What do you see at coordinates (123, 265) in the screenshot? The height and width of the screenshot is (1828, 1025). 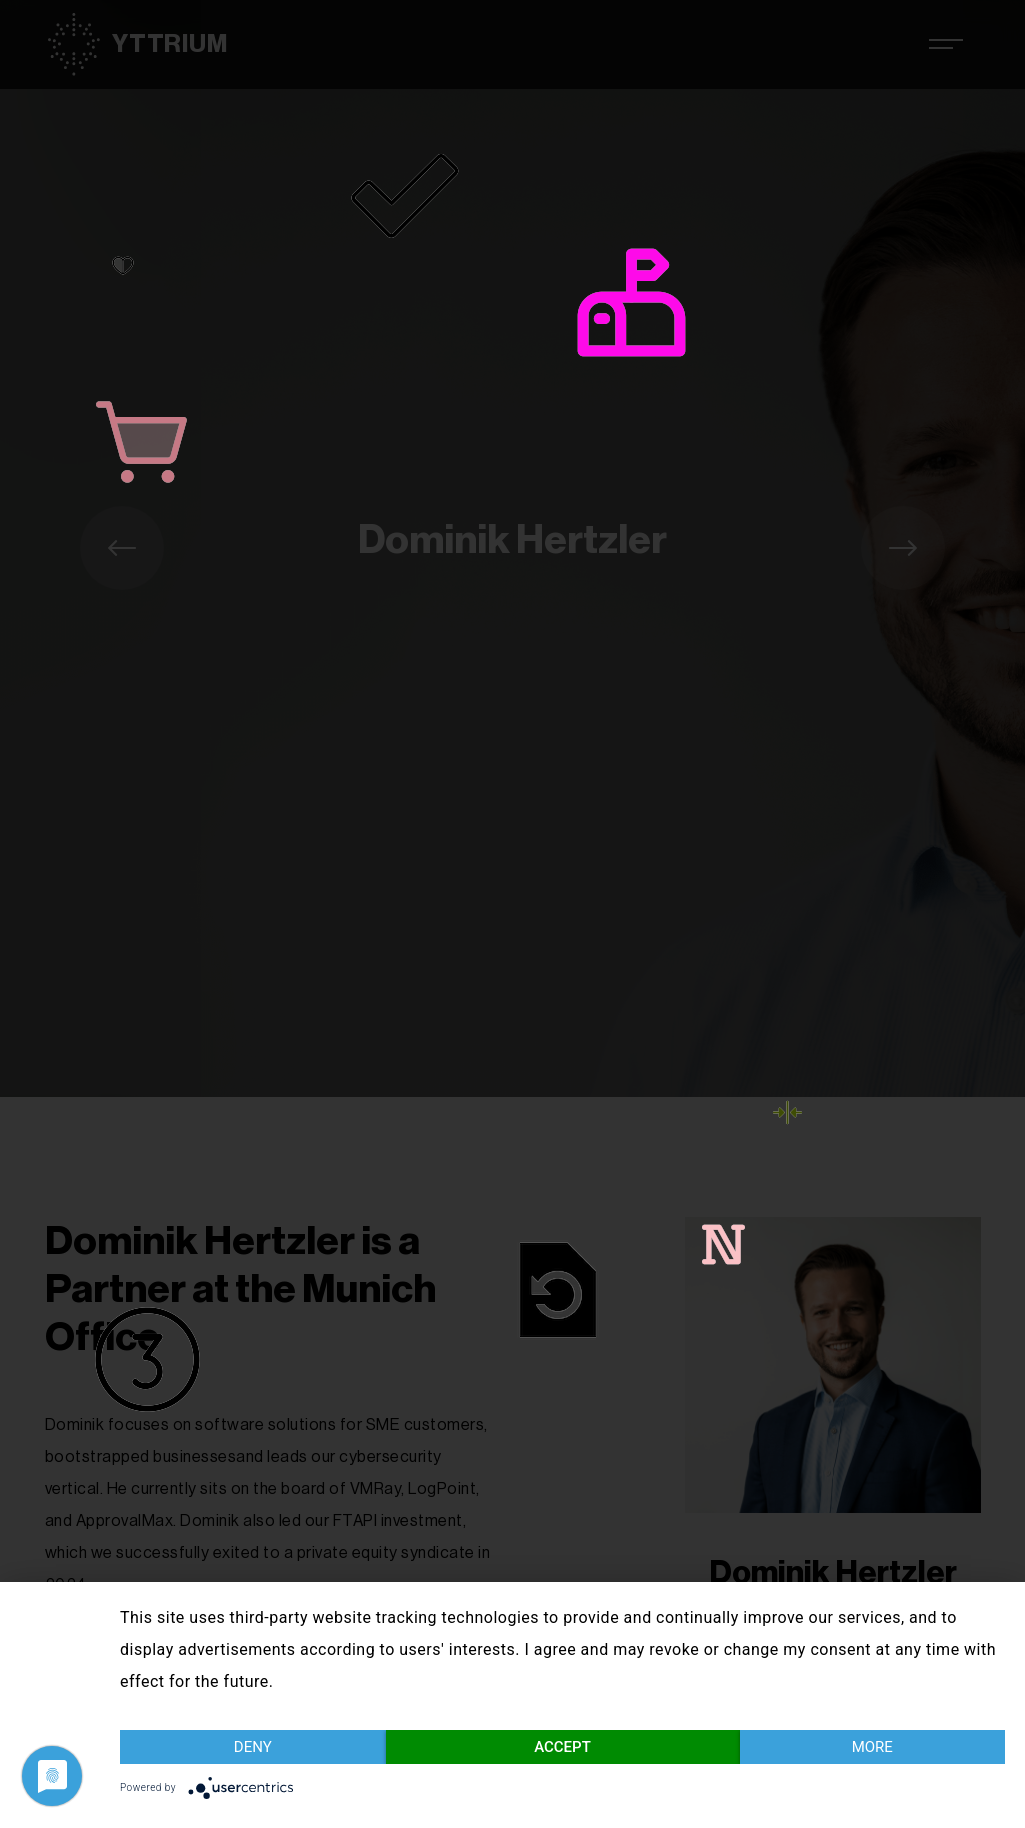 I see `indicates partial like or favorite status` at bounding box center [123, 265].